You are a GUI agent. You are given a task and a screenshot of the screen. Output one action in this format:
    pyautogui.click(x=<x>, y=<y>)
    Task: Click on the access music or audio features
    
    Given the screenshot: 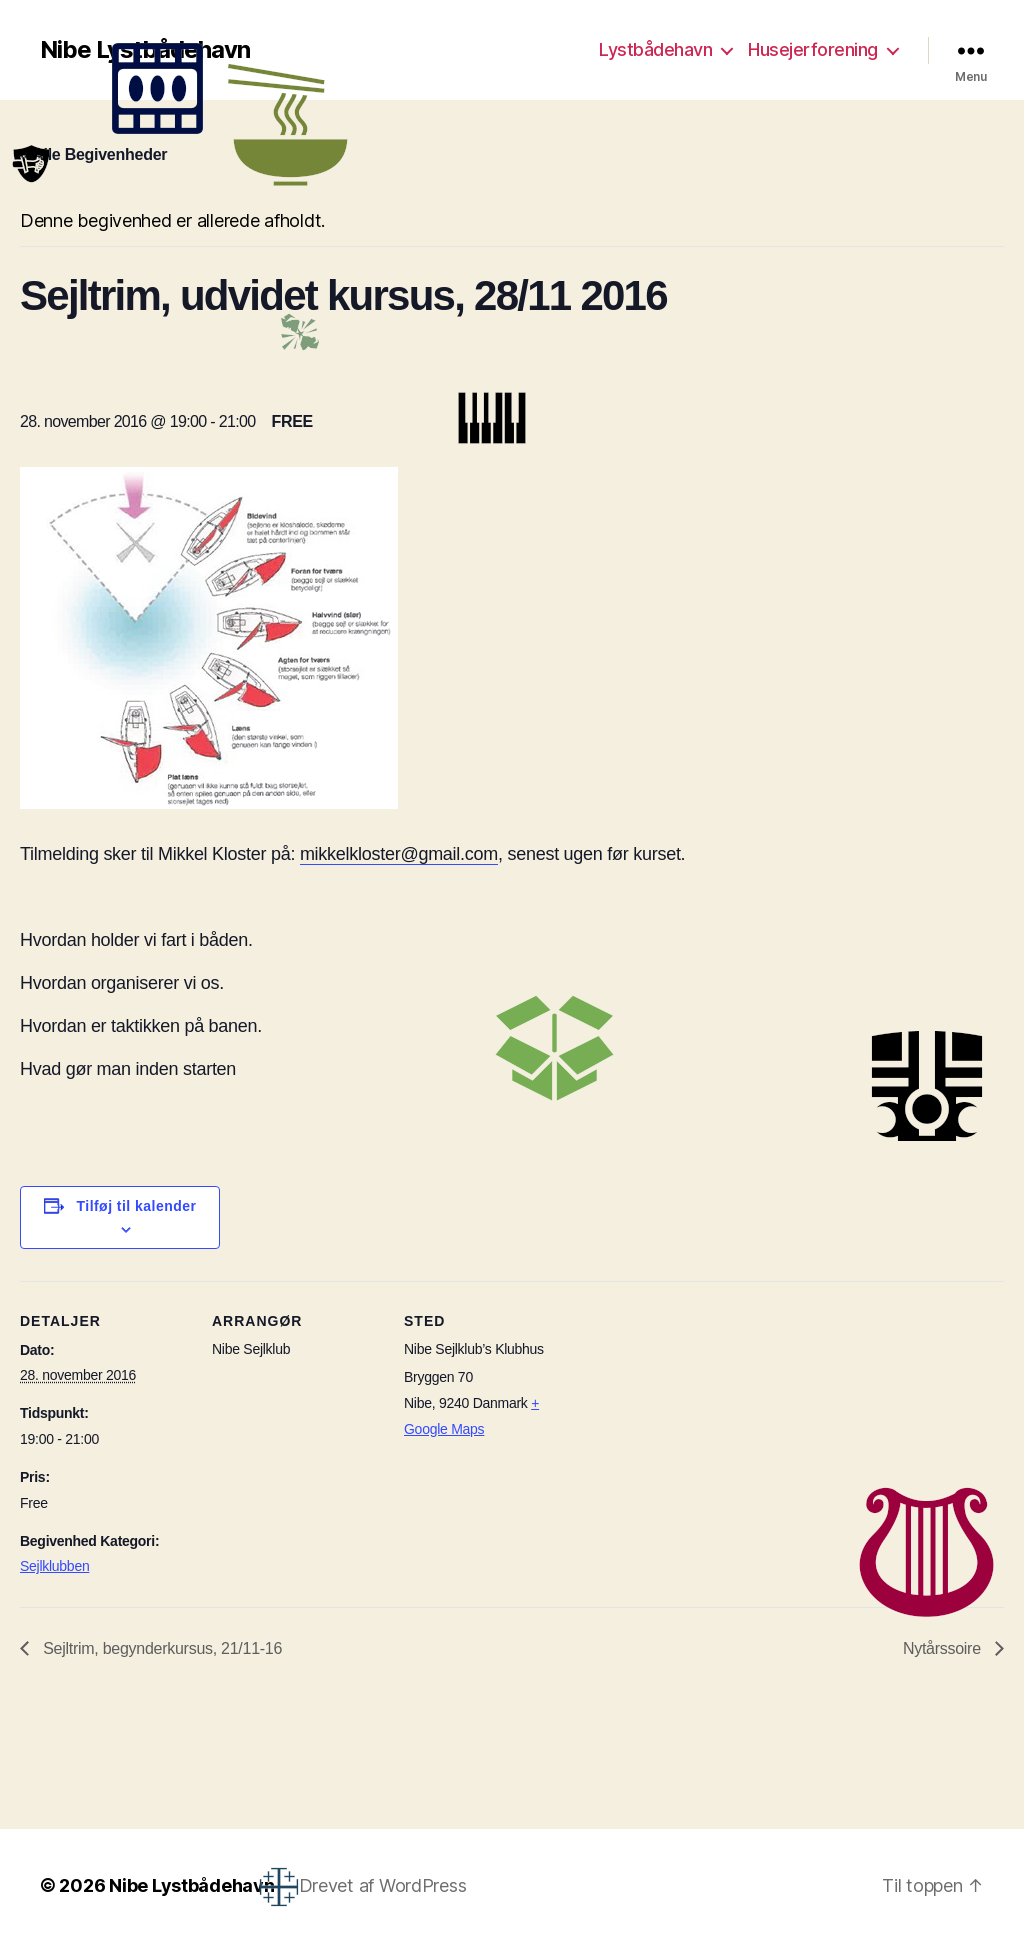 What is the action you would take?
    pyautogui.click(x=927, y=1550)
    